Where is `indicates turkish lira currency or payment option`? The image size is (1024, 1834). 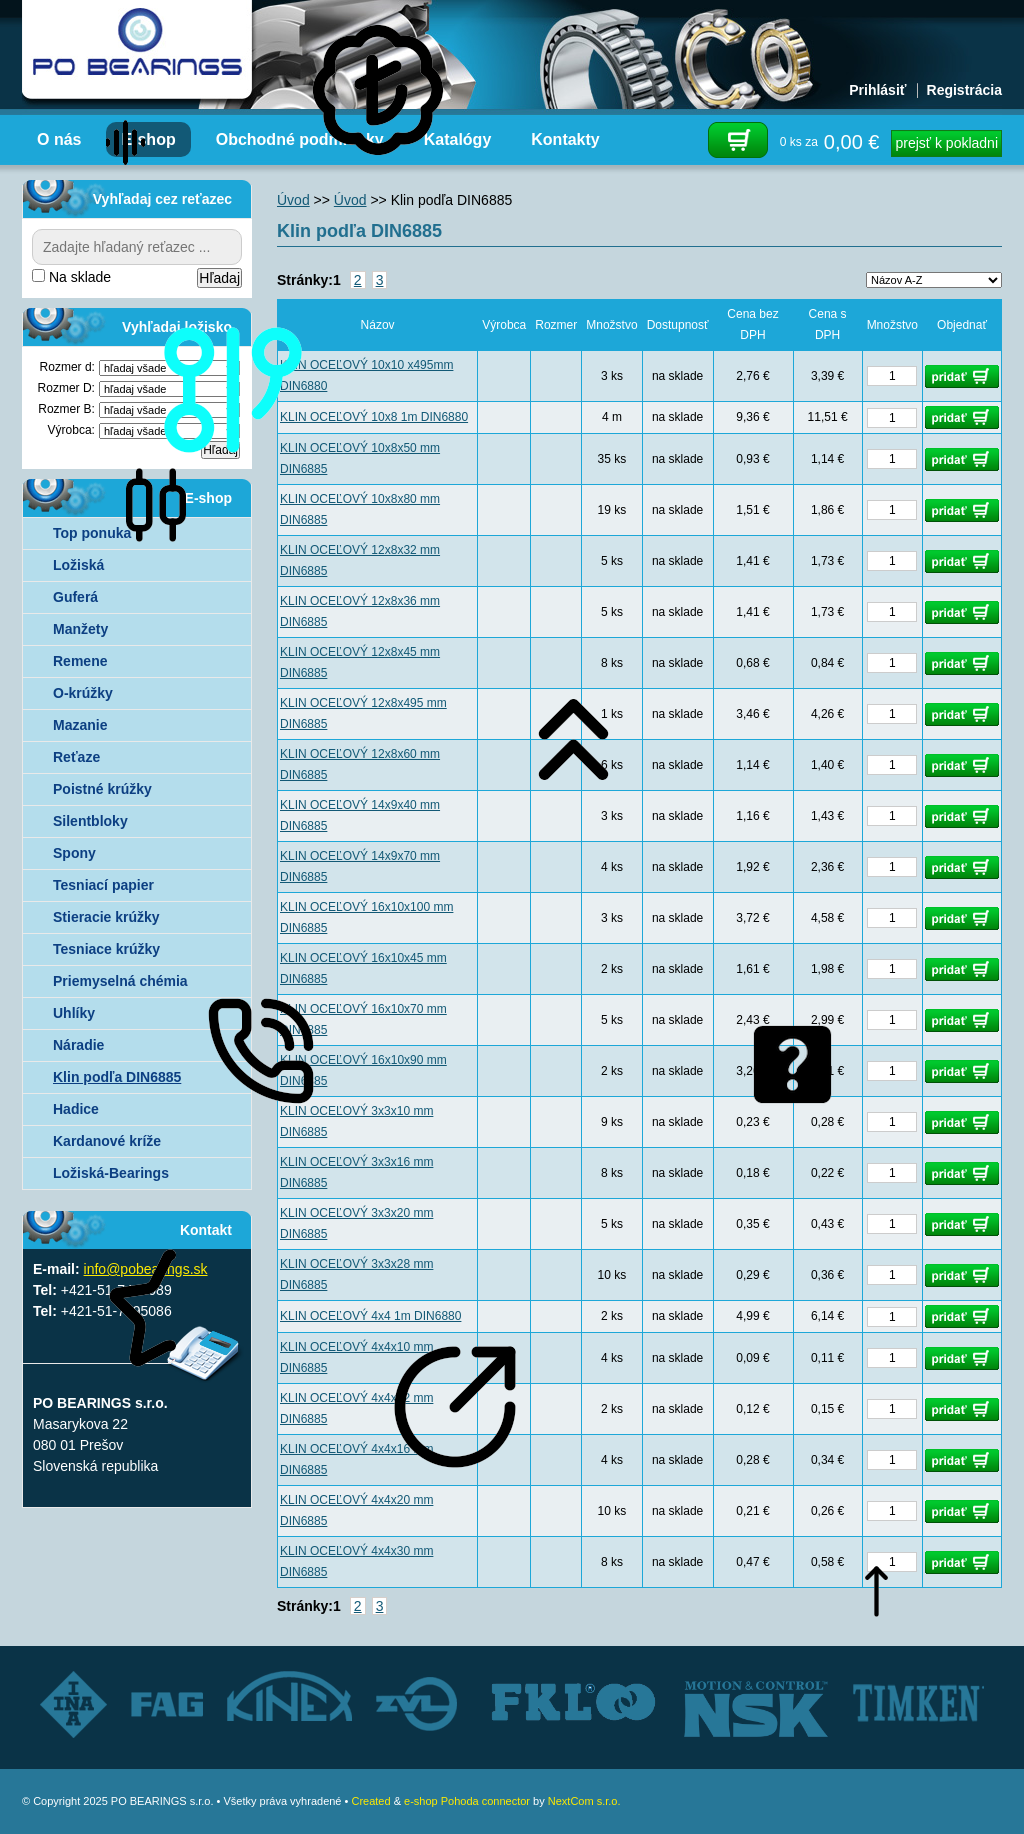 indicates turkish lira currency or payment option is located at coordinates (378, 90).